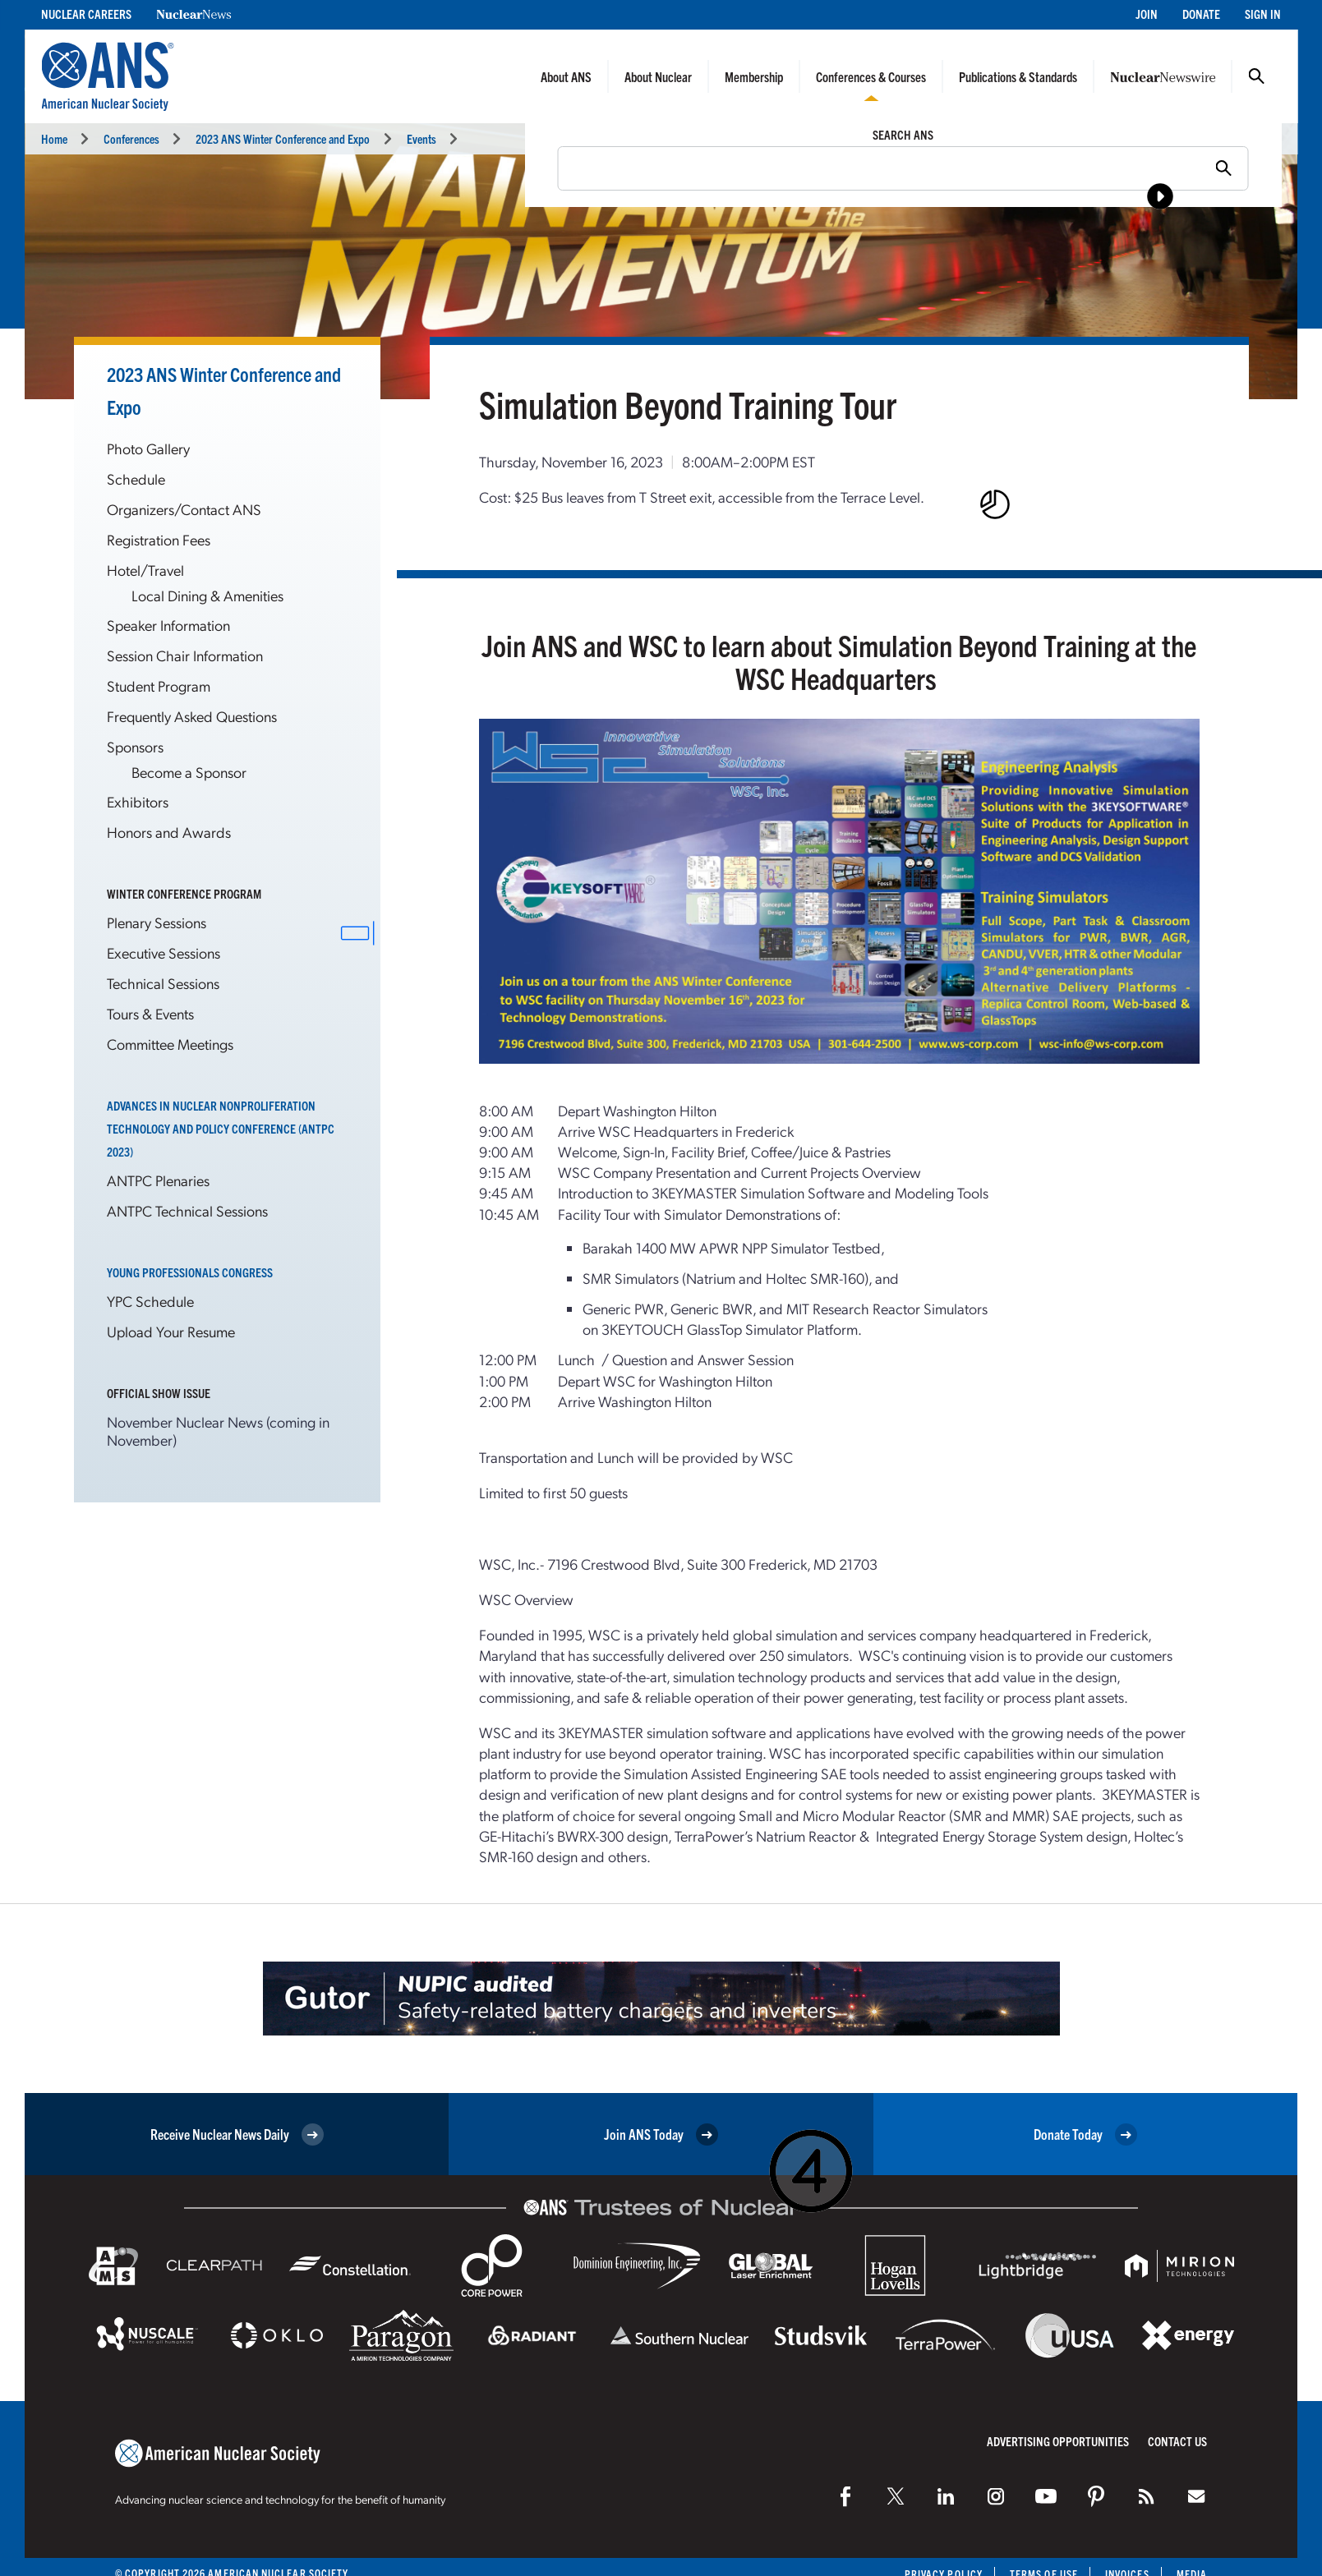 The image size is (1322, 2576). I want to click on view analytics or statistics breakdown, so click(995, 504).